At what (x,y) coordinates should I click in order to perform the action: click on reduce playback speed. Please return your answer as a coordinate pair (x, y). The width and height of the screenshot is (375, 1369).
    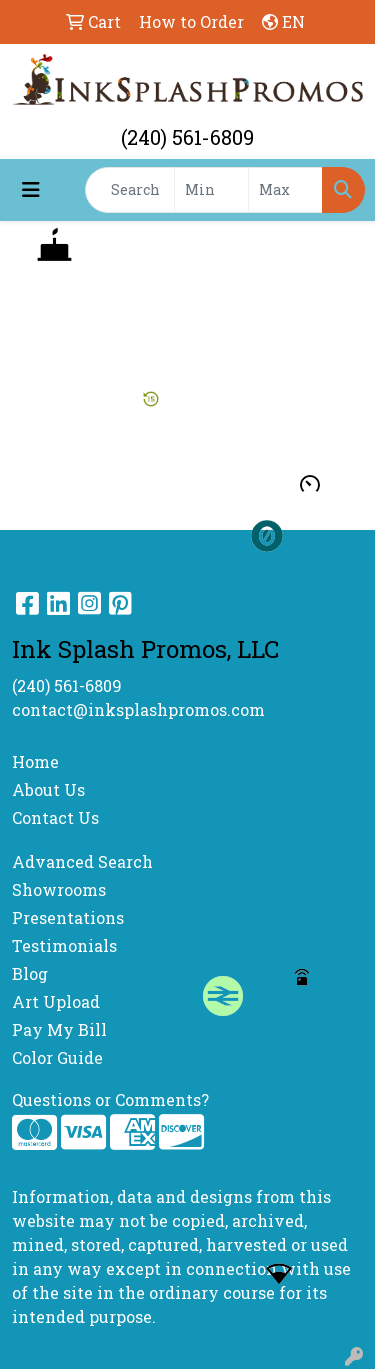
    Looking at the image, I should click on (310, 484).